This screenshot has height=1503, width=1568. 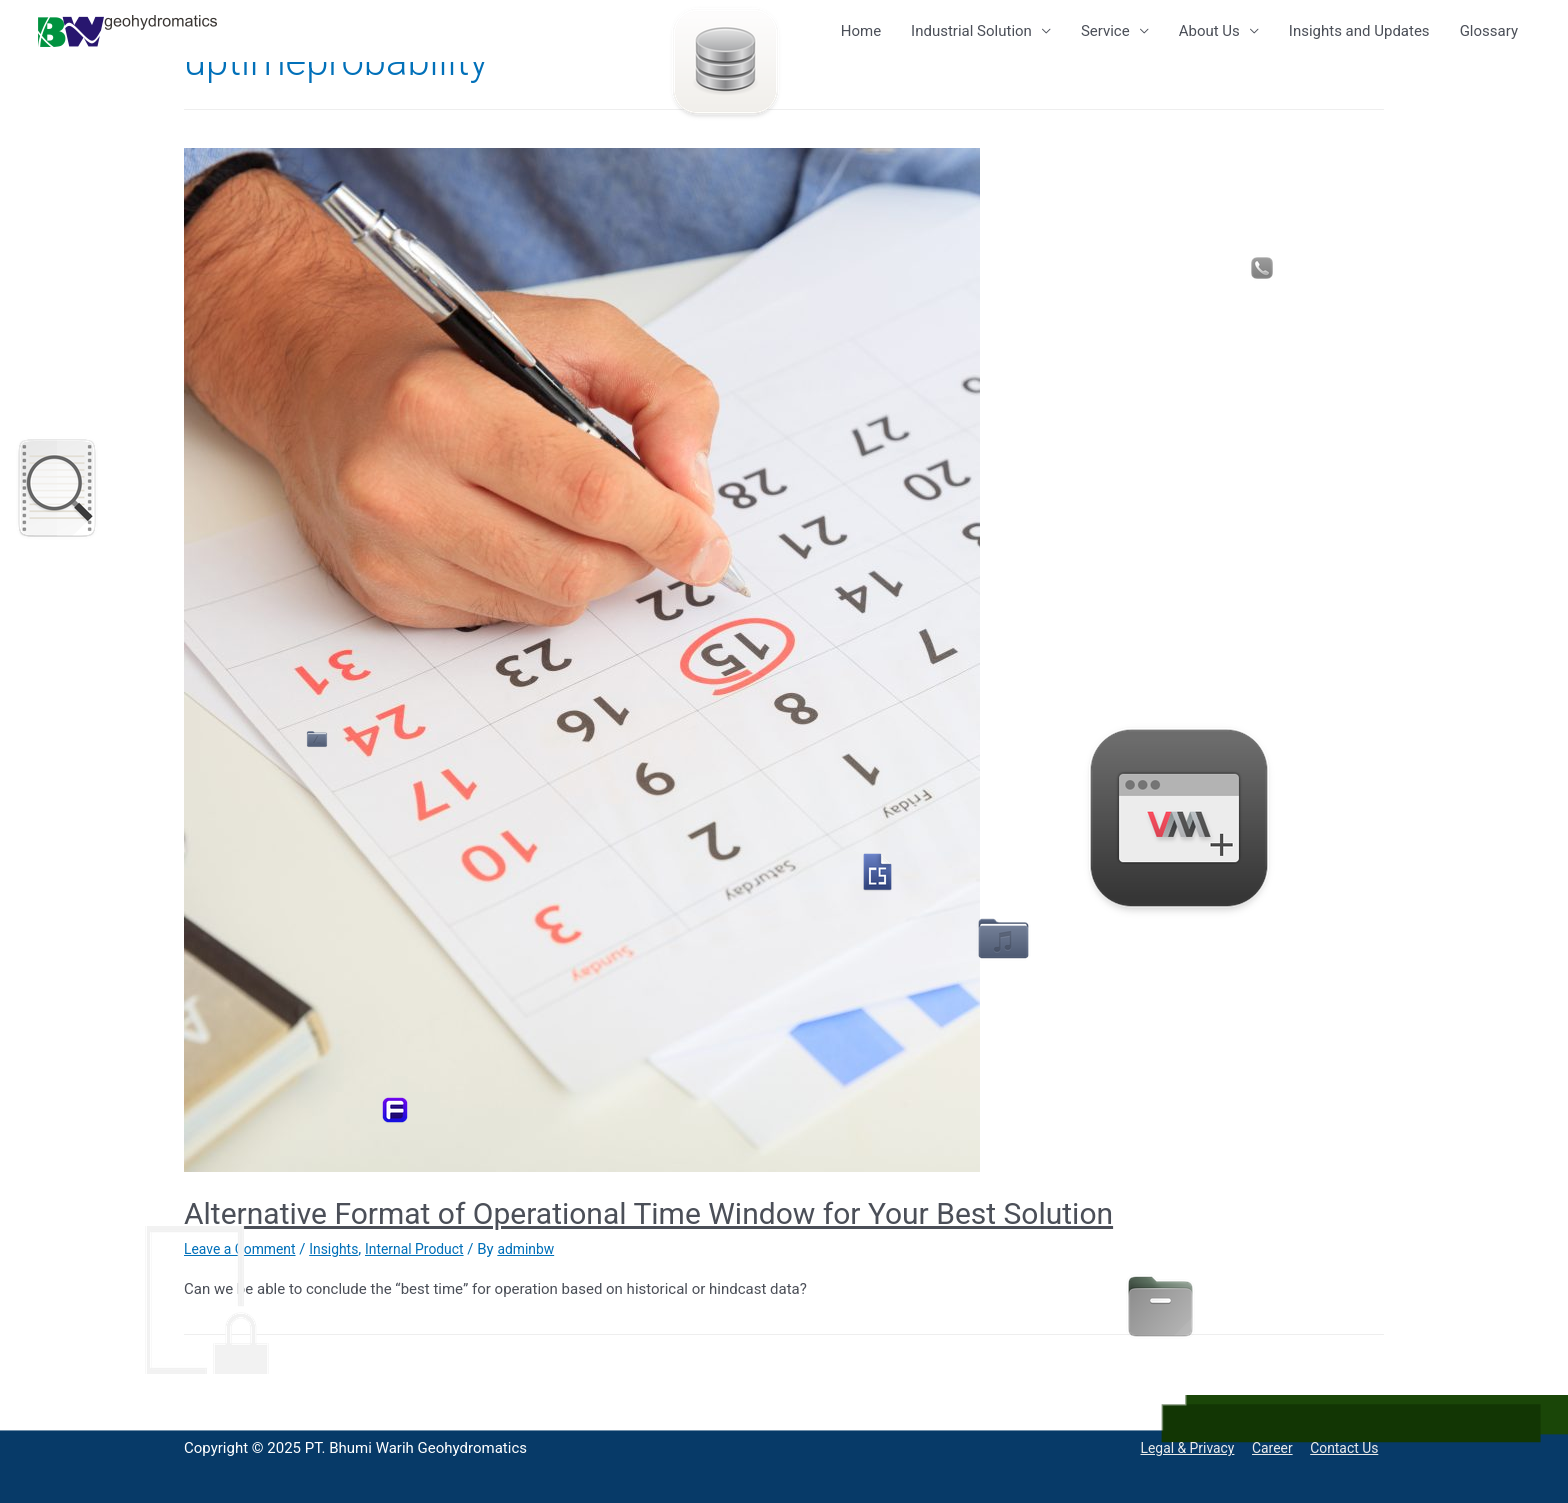 I want to click on open the log viewer application, so click(x=57, y=488).